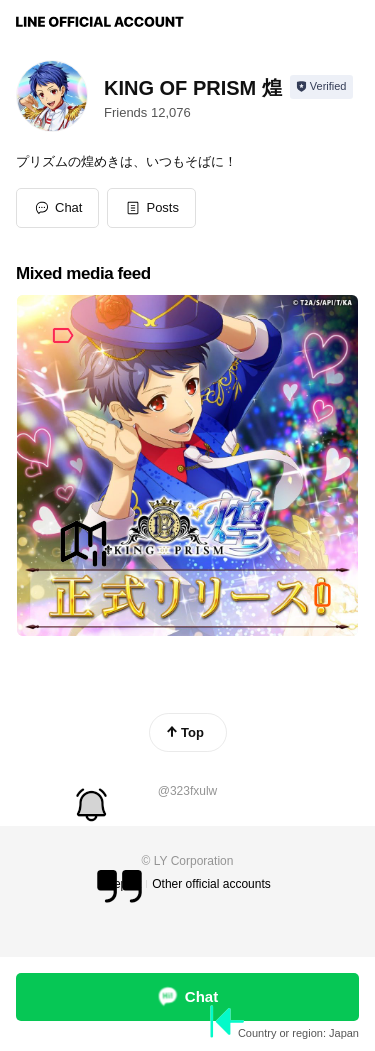  I want to click on view or add a quote, so click(119, 885).